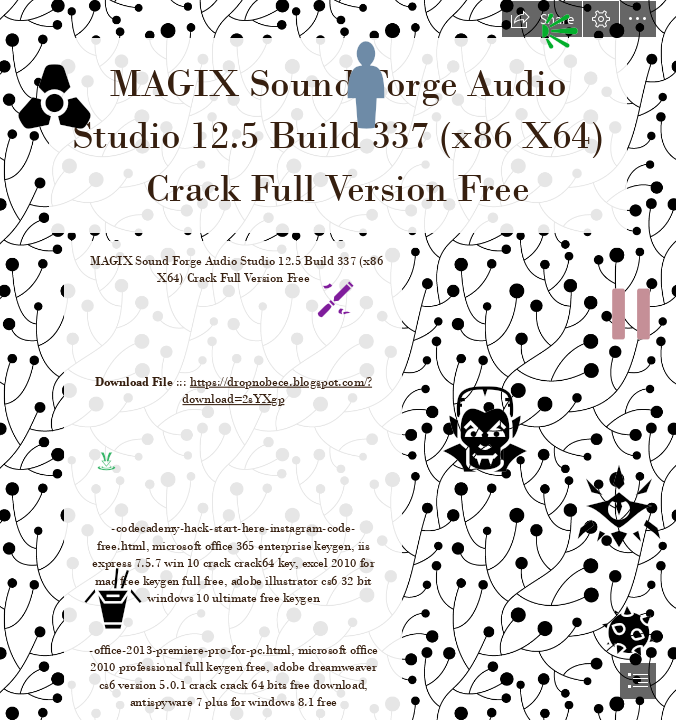 This screenshot has width=676, height=720. Describe the element at coordinates (619, 506) in the screenshot. I see `select warlock or sorcerer character class` at that location.